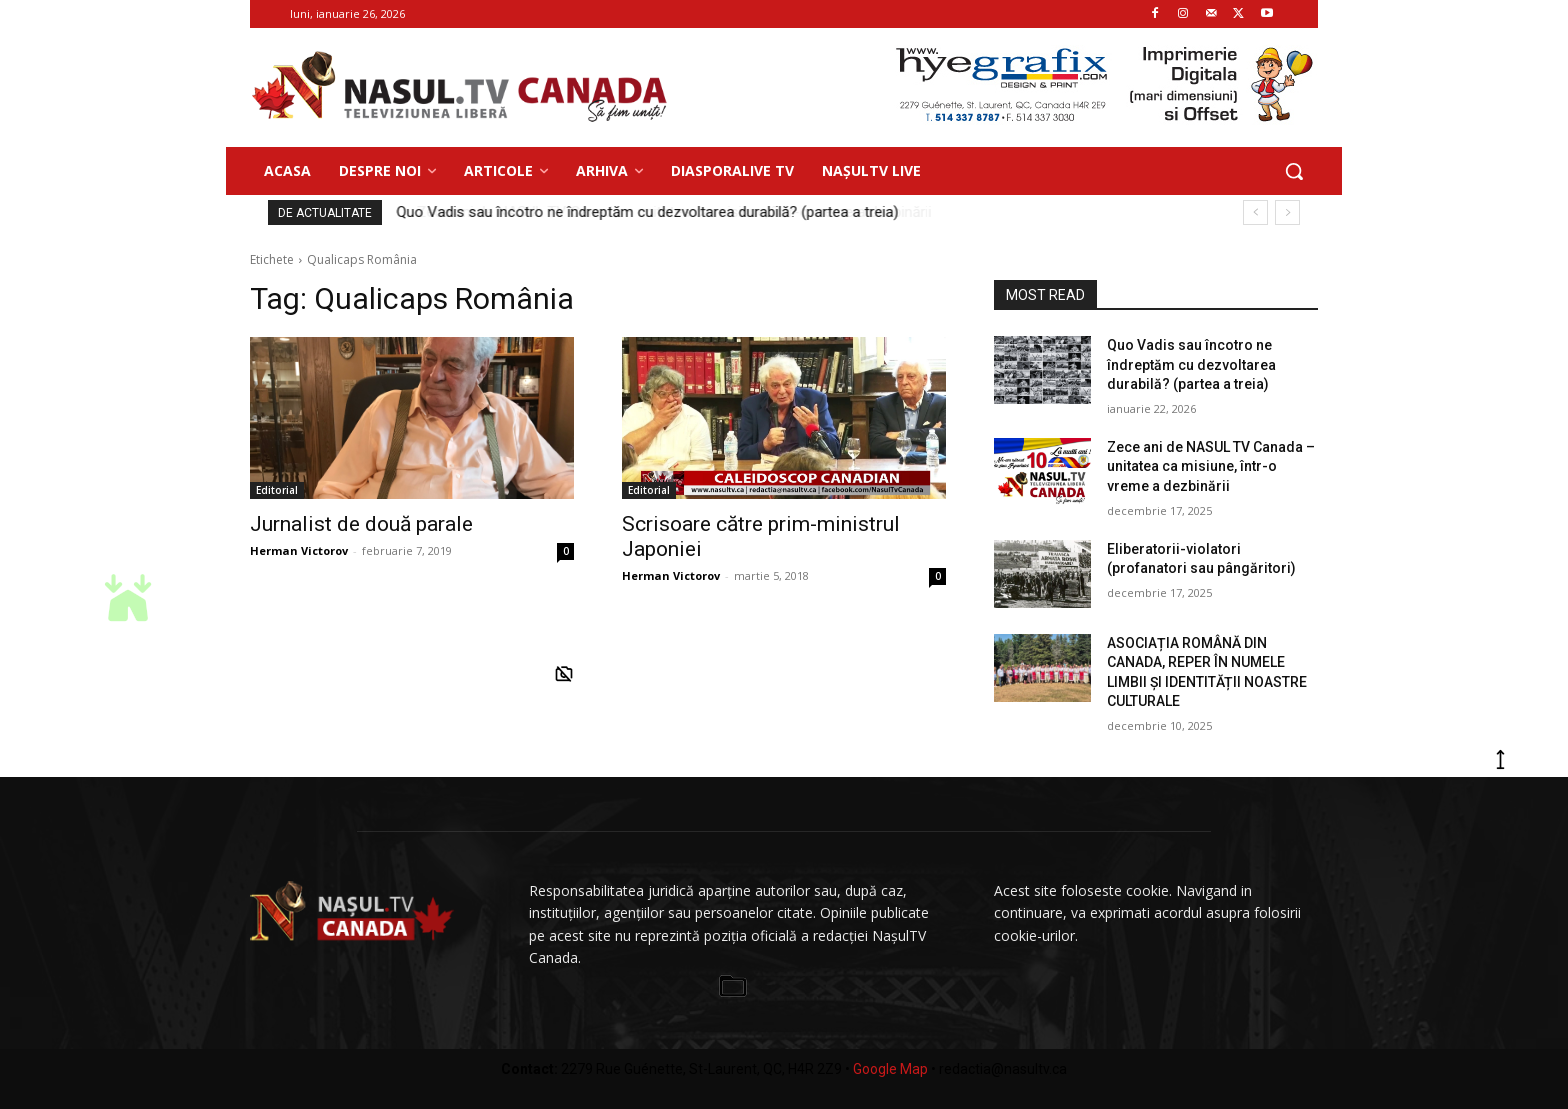 The width and height of the screenshot is (1568, 1109). I want to click on set up camp at this location, so click(128, 598).